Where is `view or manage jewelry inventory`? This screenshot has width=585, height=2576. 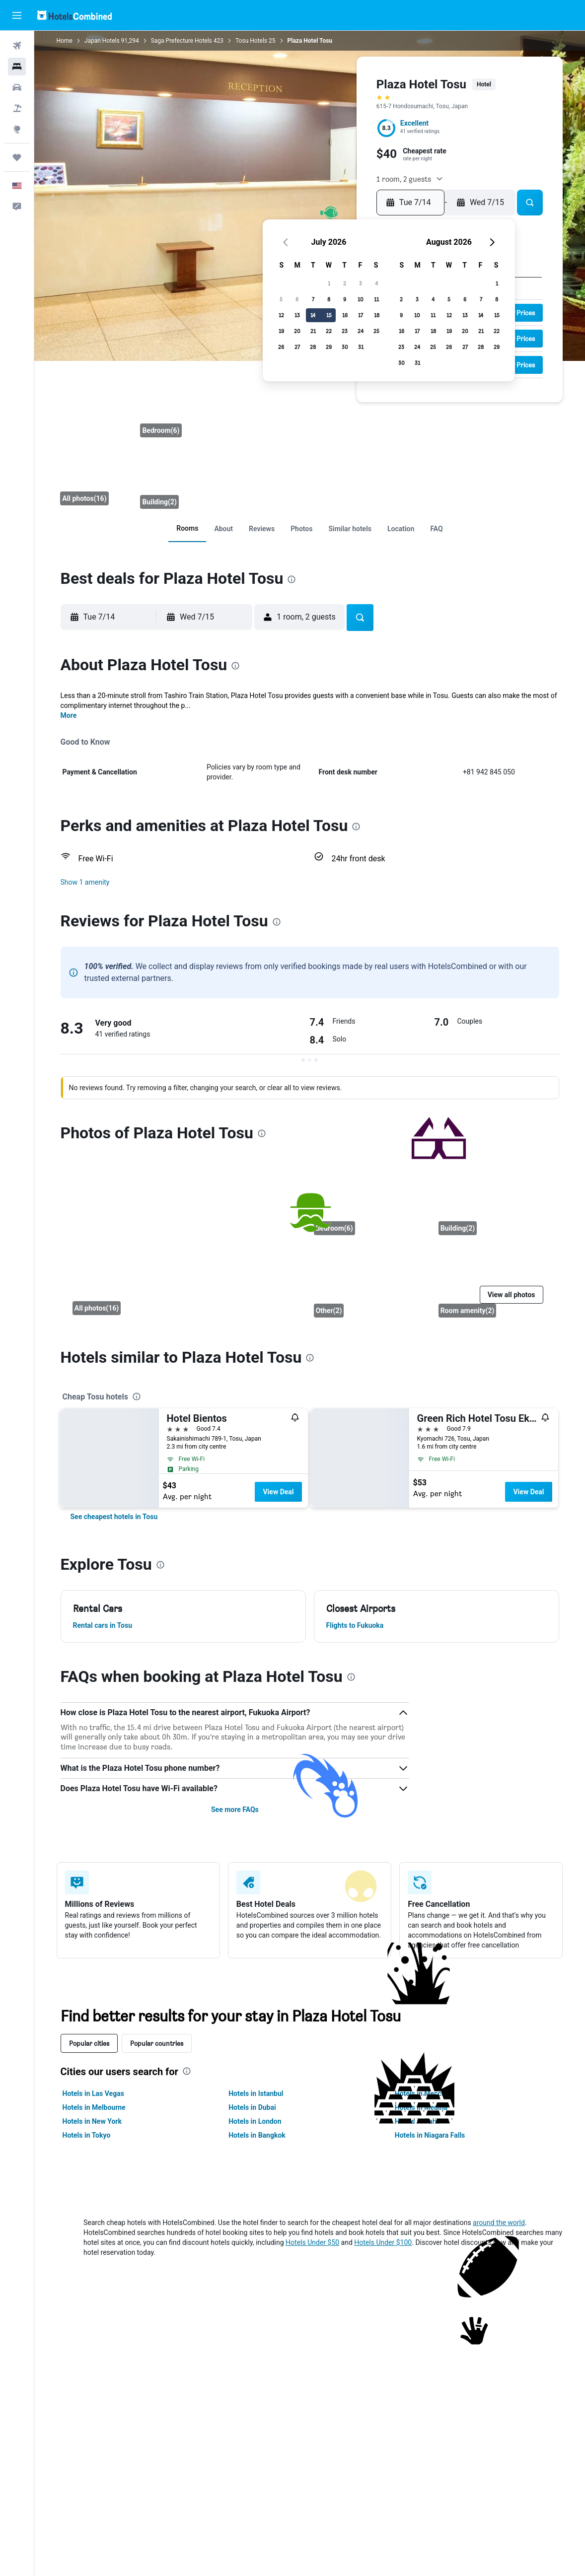
view or manage jewelry inventory is located at coordinates (474, 2331).